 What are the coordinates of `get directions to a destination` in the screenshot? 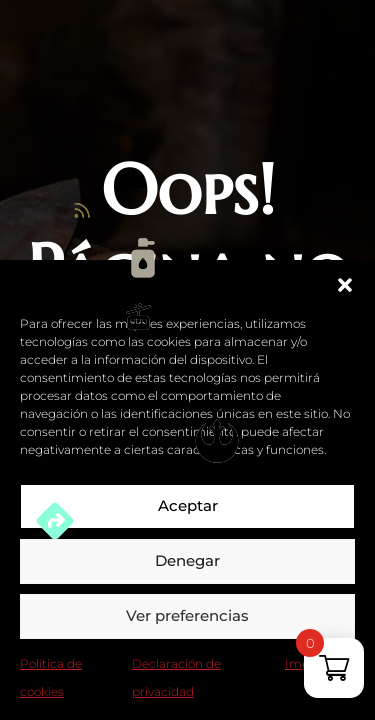 It's located at (55, 521).